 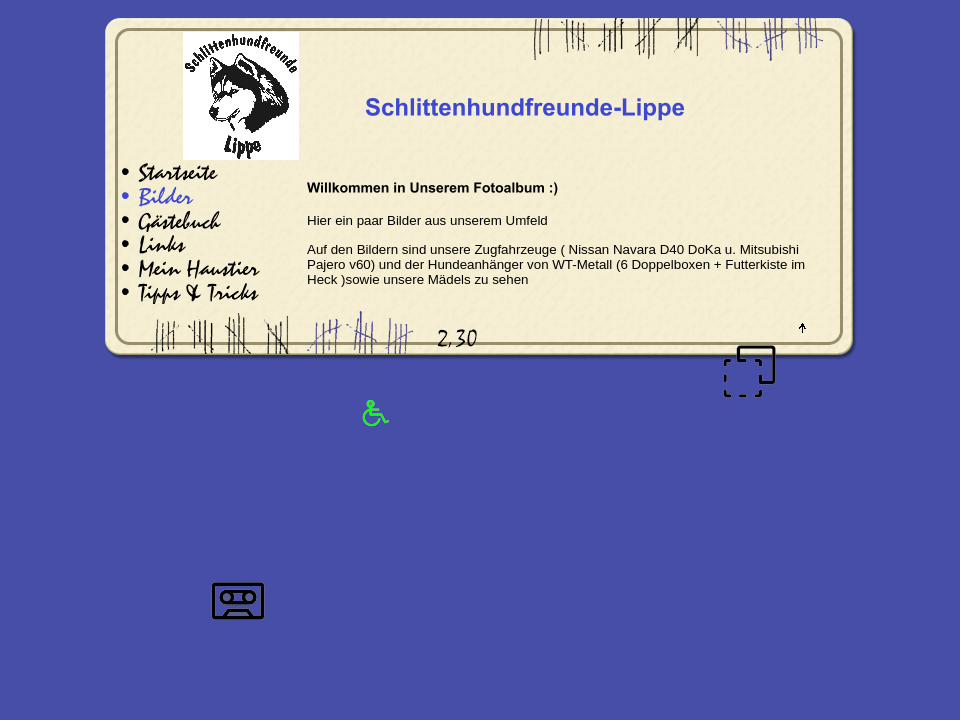 I want to click on access audio recordings or voice memos, so click(x=238, y=601).